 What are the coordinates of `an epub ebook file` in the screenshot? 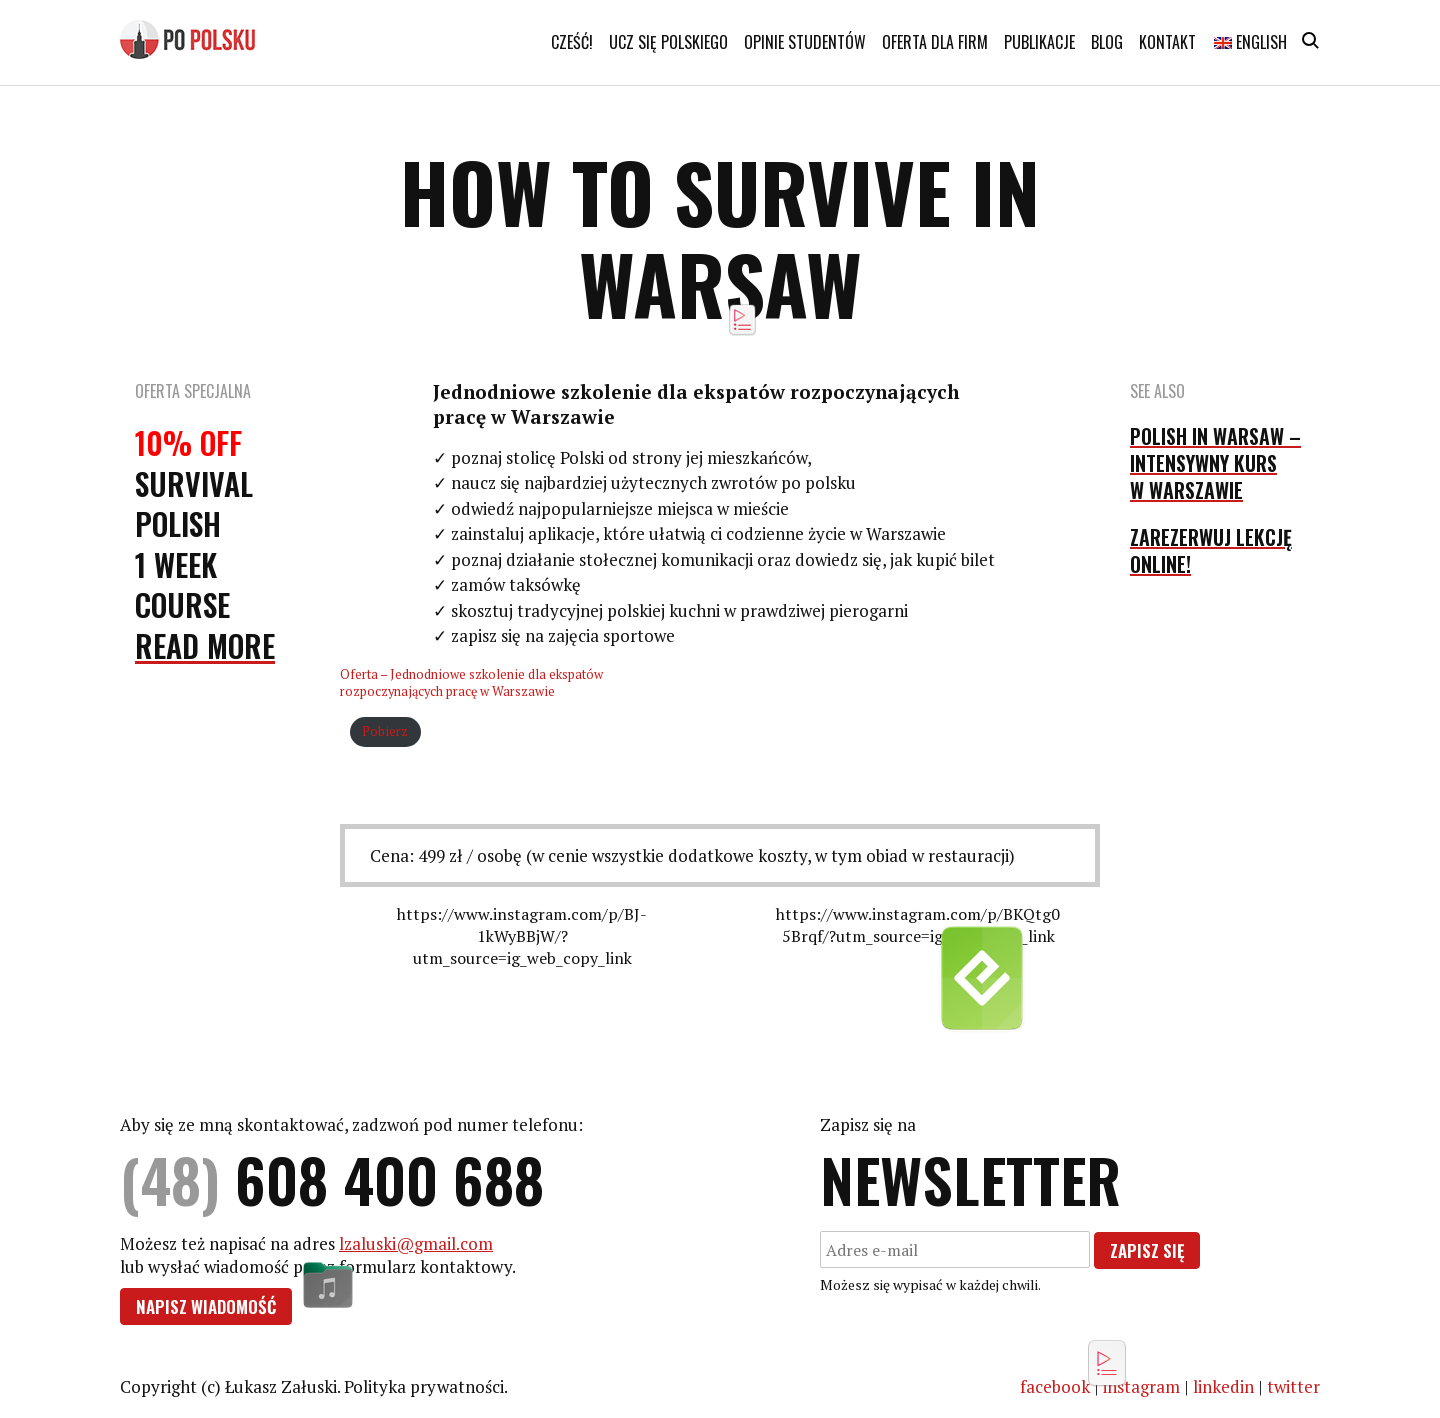 It's located at (982, 978).